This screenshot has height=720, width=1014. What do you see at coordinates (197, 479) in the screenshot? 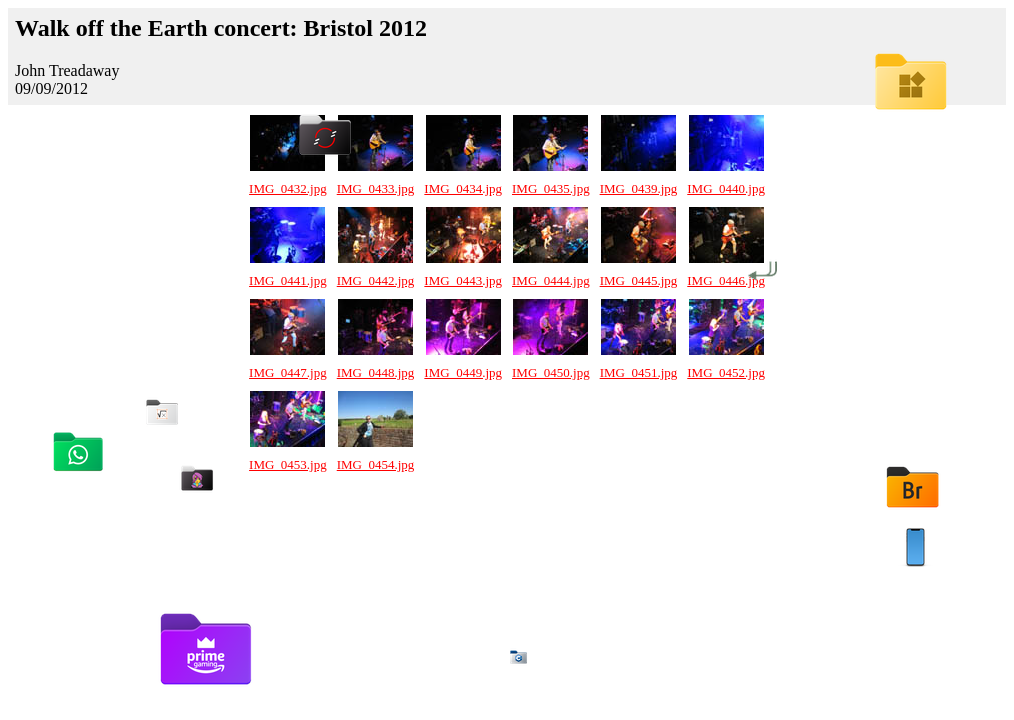
I see `folder containing emoji or emoticon files` at bounding box center [197, 479].